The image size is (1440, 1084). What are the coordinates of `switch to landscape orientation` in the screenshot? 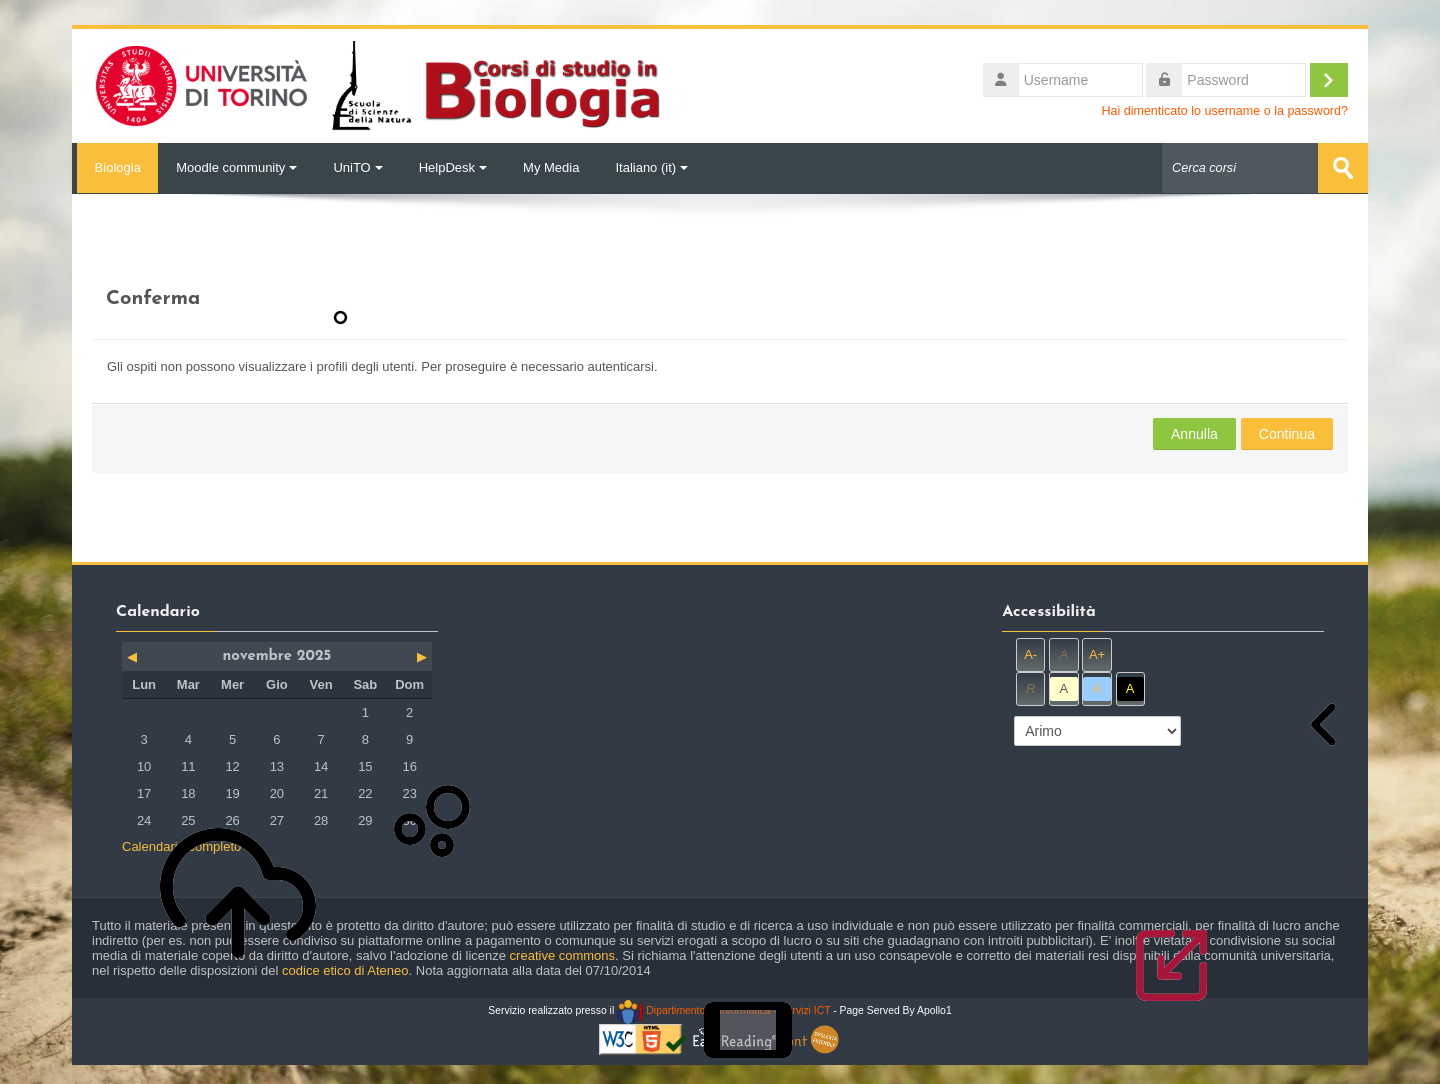 It's located at (748, 1030).